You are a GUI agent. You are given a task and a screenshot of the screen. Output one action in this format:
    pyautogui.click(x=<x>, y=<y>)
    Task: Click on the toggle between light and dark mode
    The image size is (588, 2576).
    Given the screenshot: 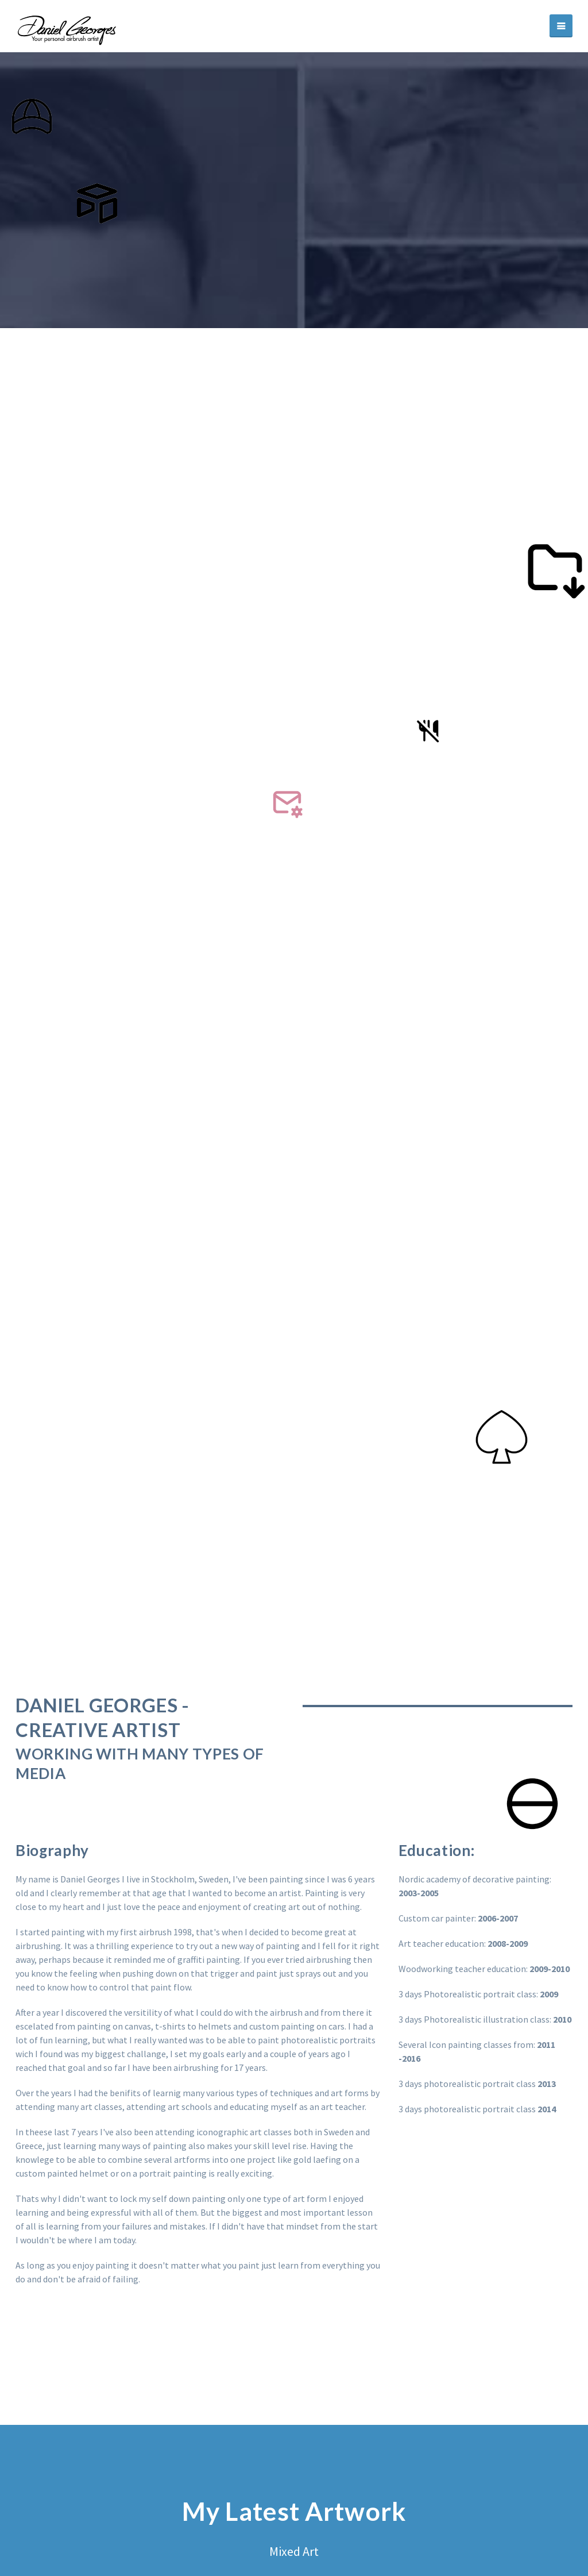 What is the action you would take?
    pyautogui.click(x=532, y=1804)
    